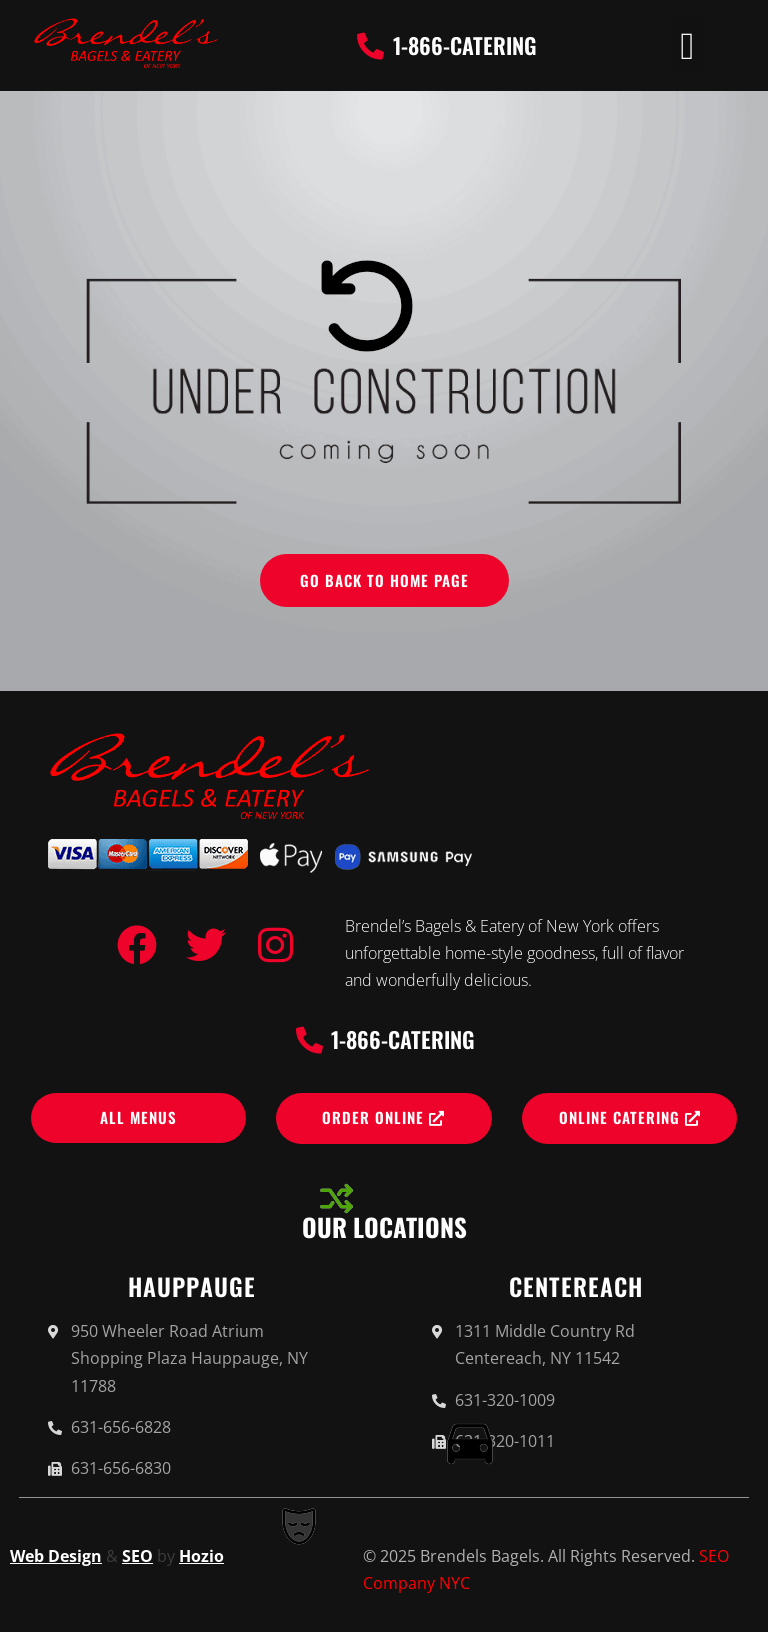 The image size is (768, 1632). Describe the element at coordinates (336, 1198) in the screenshot. I see `shuffle or randomize content` at that location.